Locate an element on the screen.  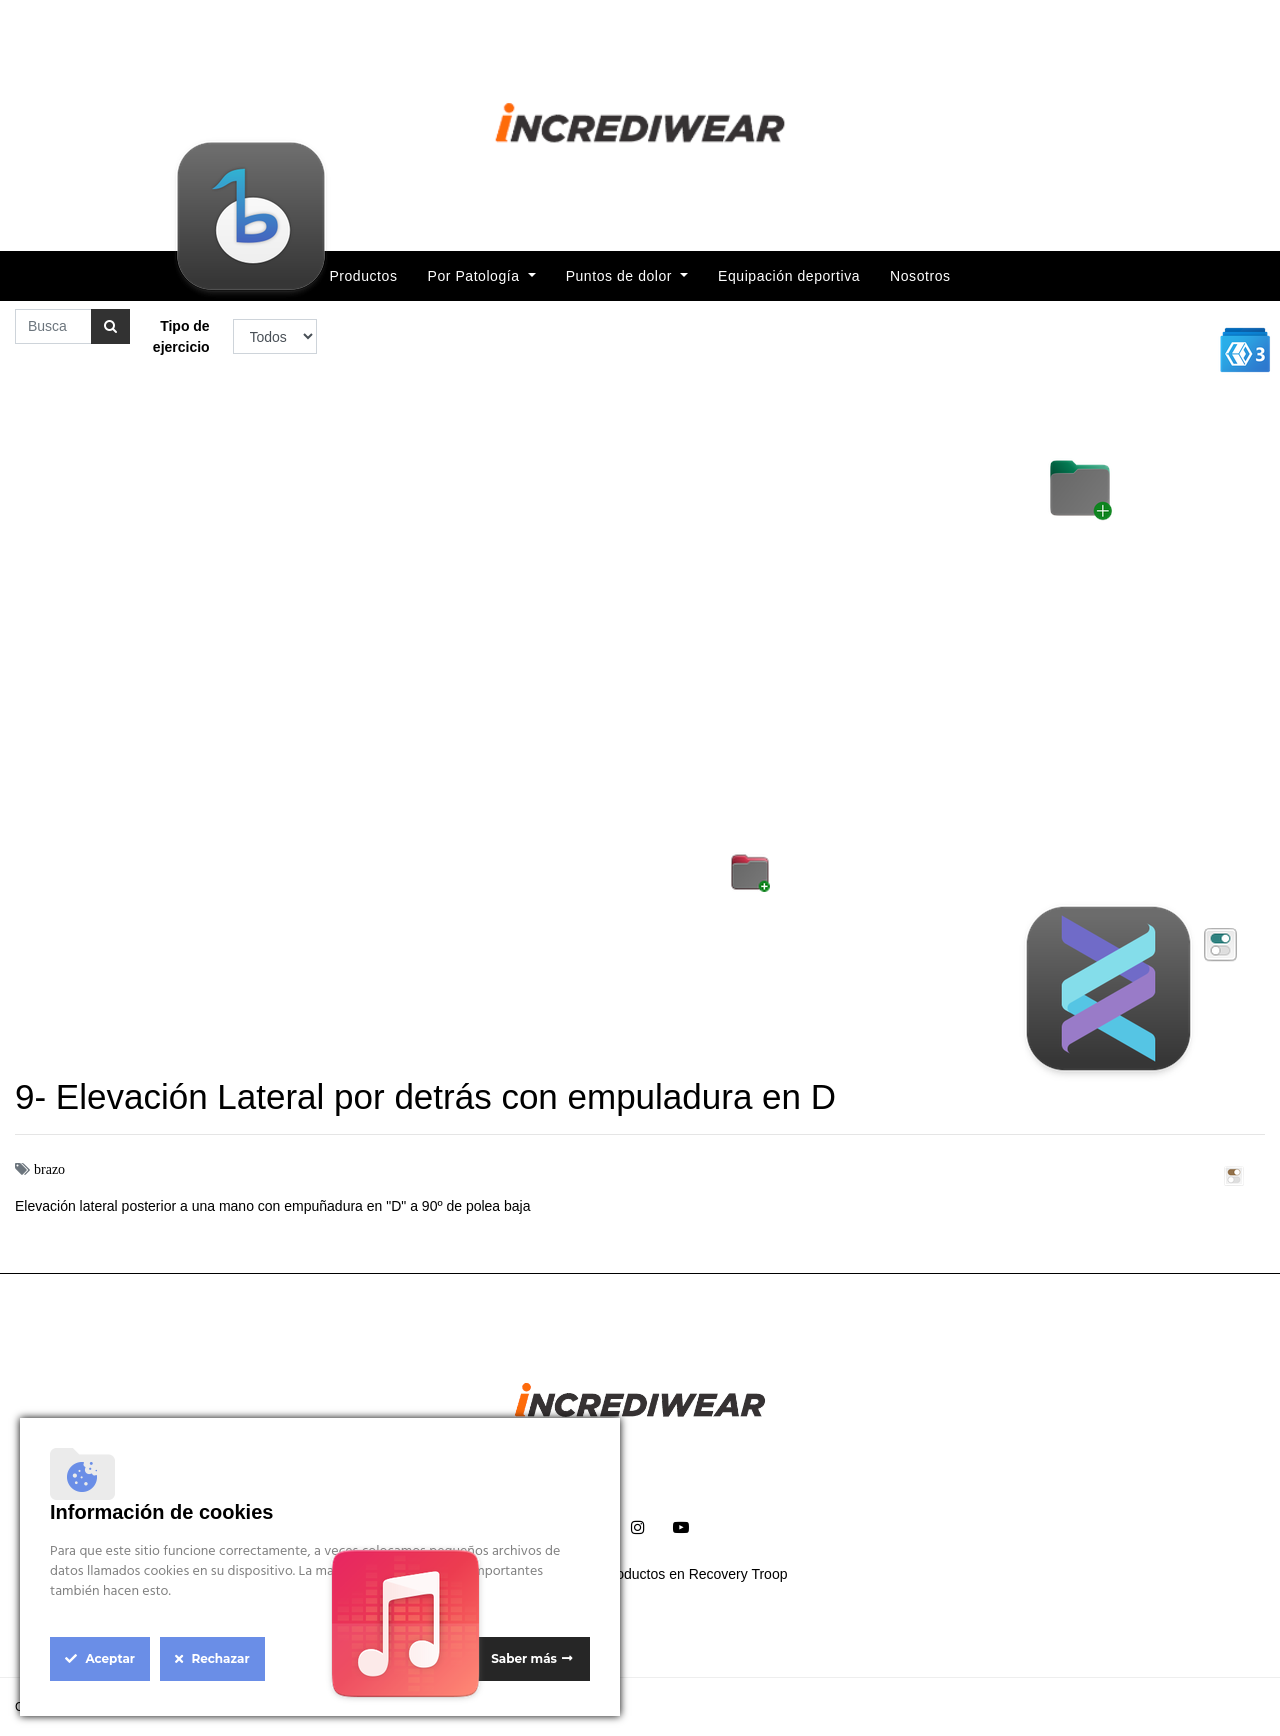
create a new folder is located at coordinates (750, 872).